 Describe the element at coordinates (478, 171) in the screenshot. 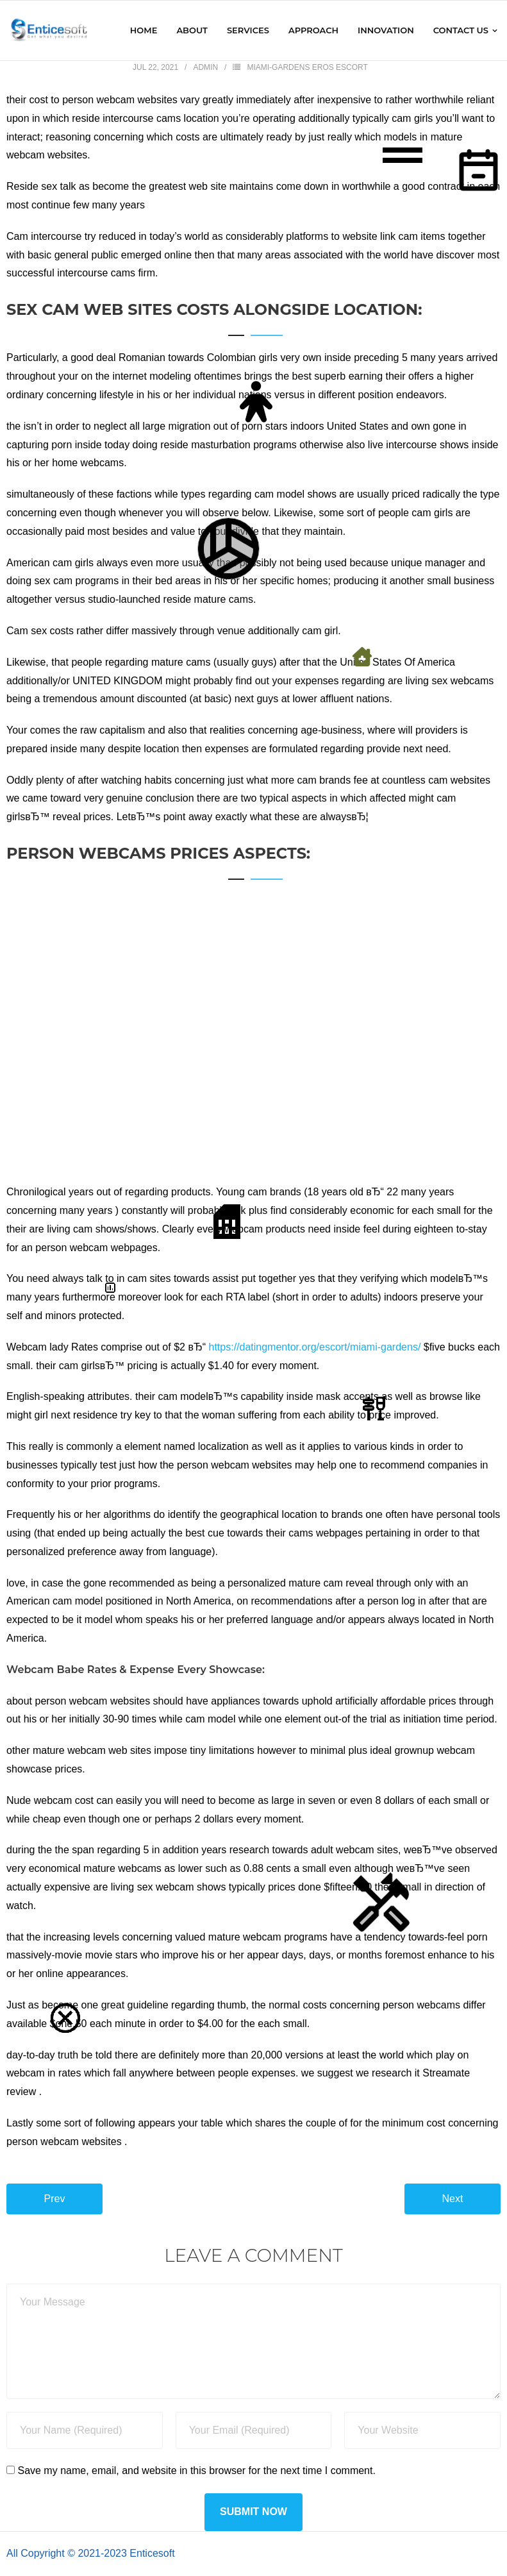

I see `remove an event from calendar` at that location.